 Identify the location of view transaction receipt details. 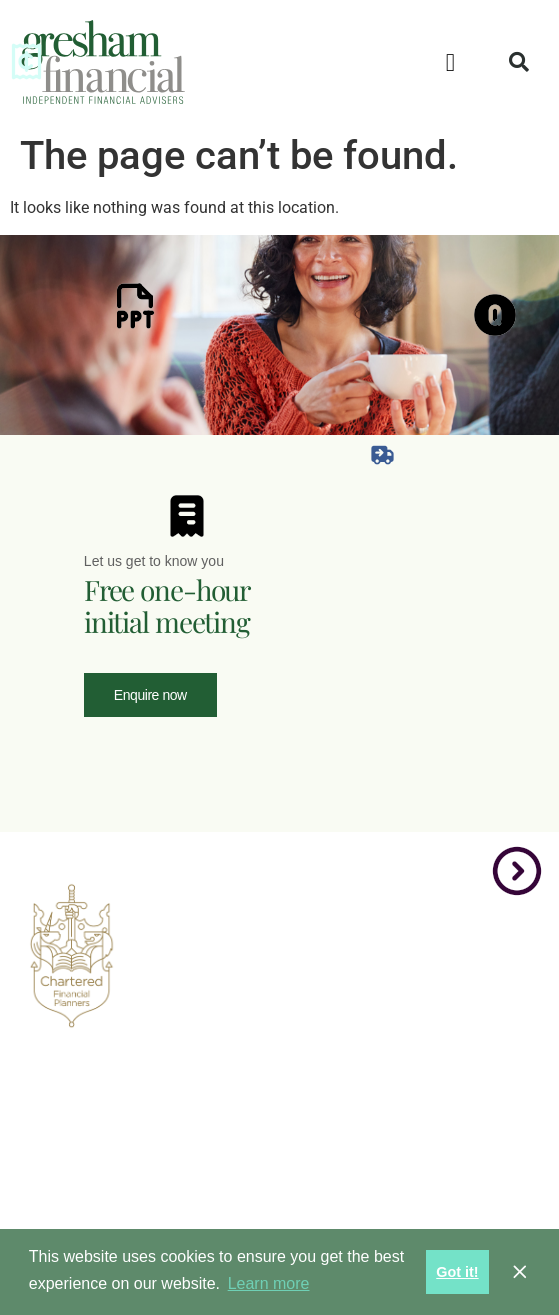
(26, 61).